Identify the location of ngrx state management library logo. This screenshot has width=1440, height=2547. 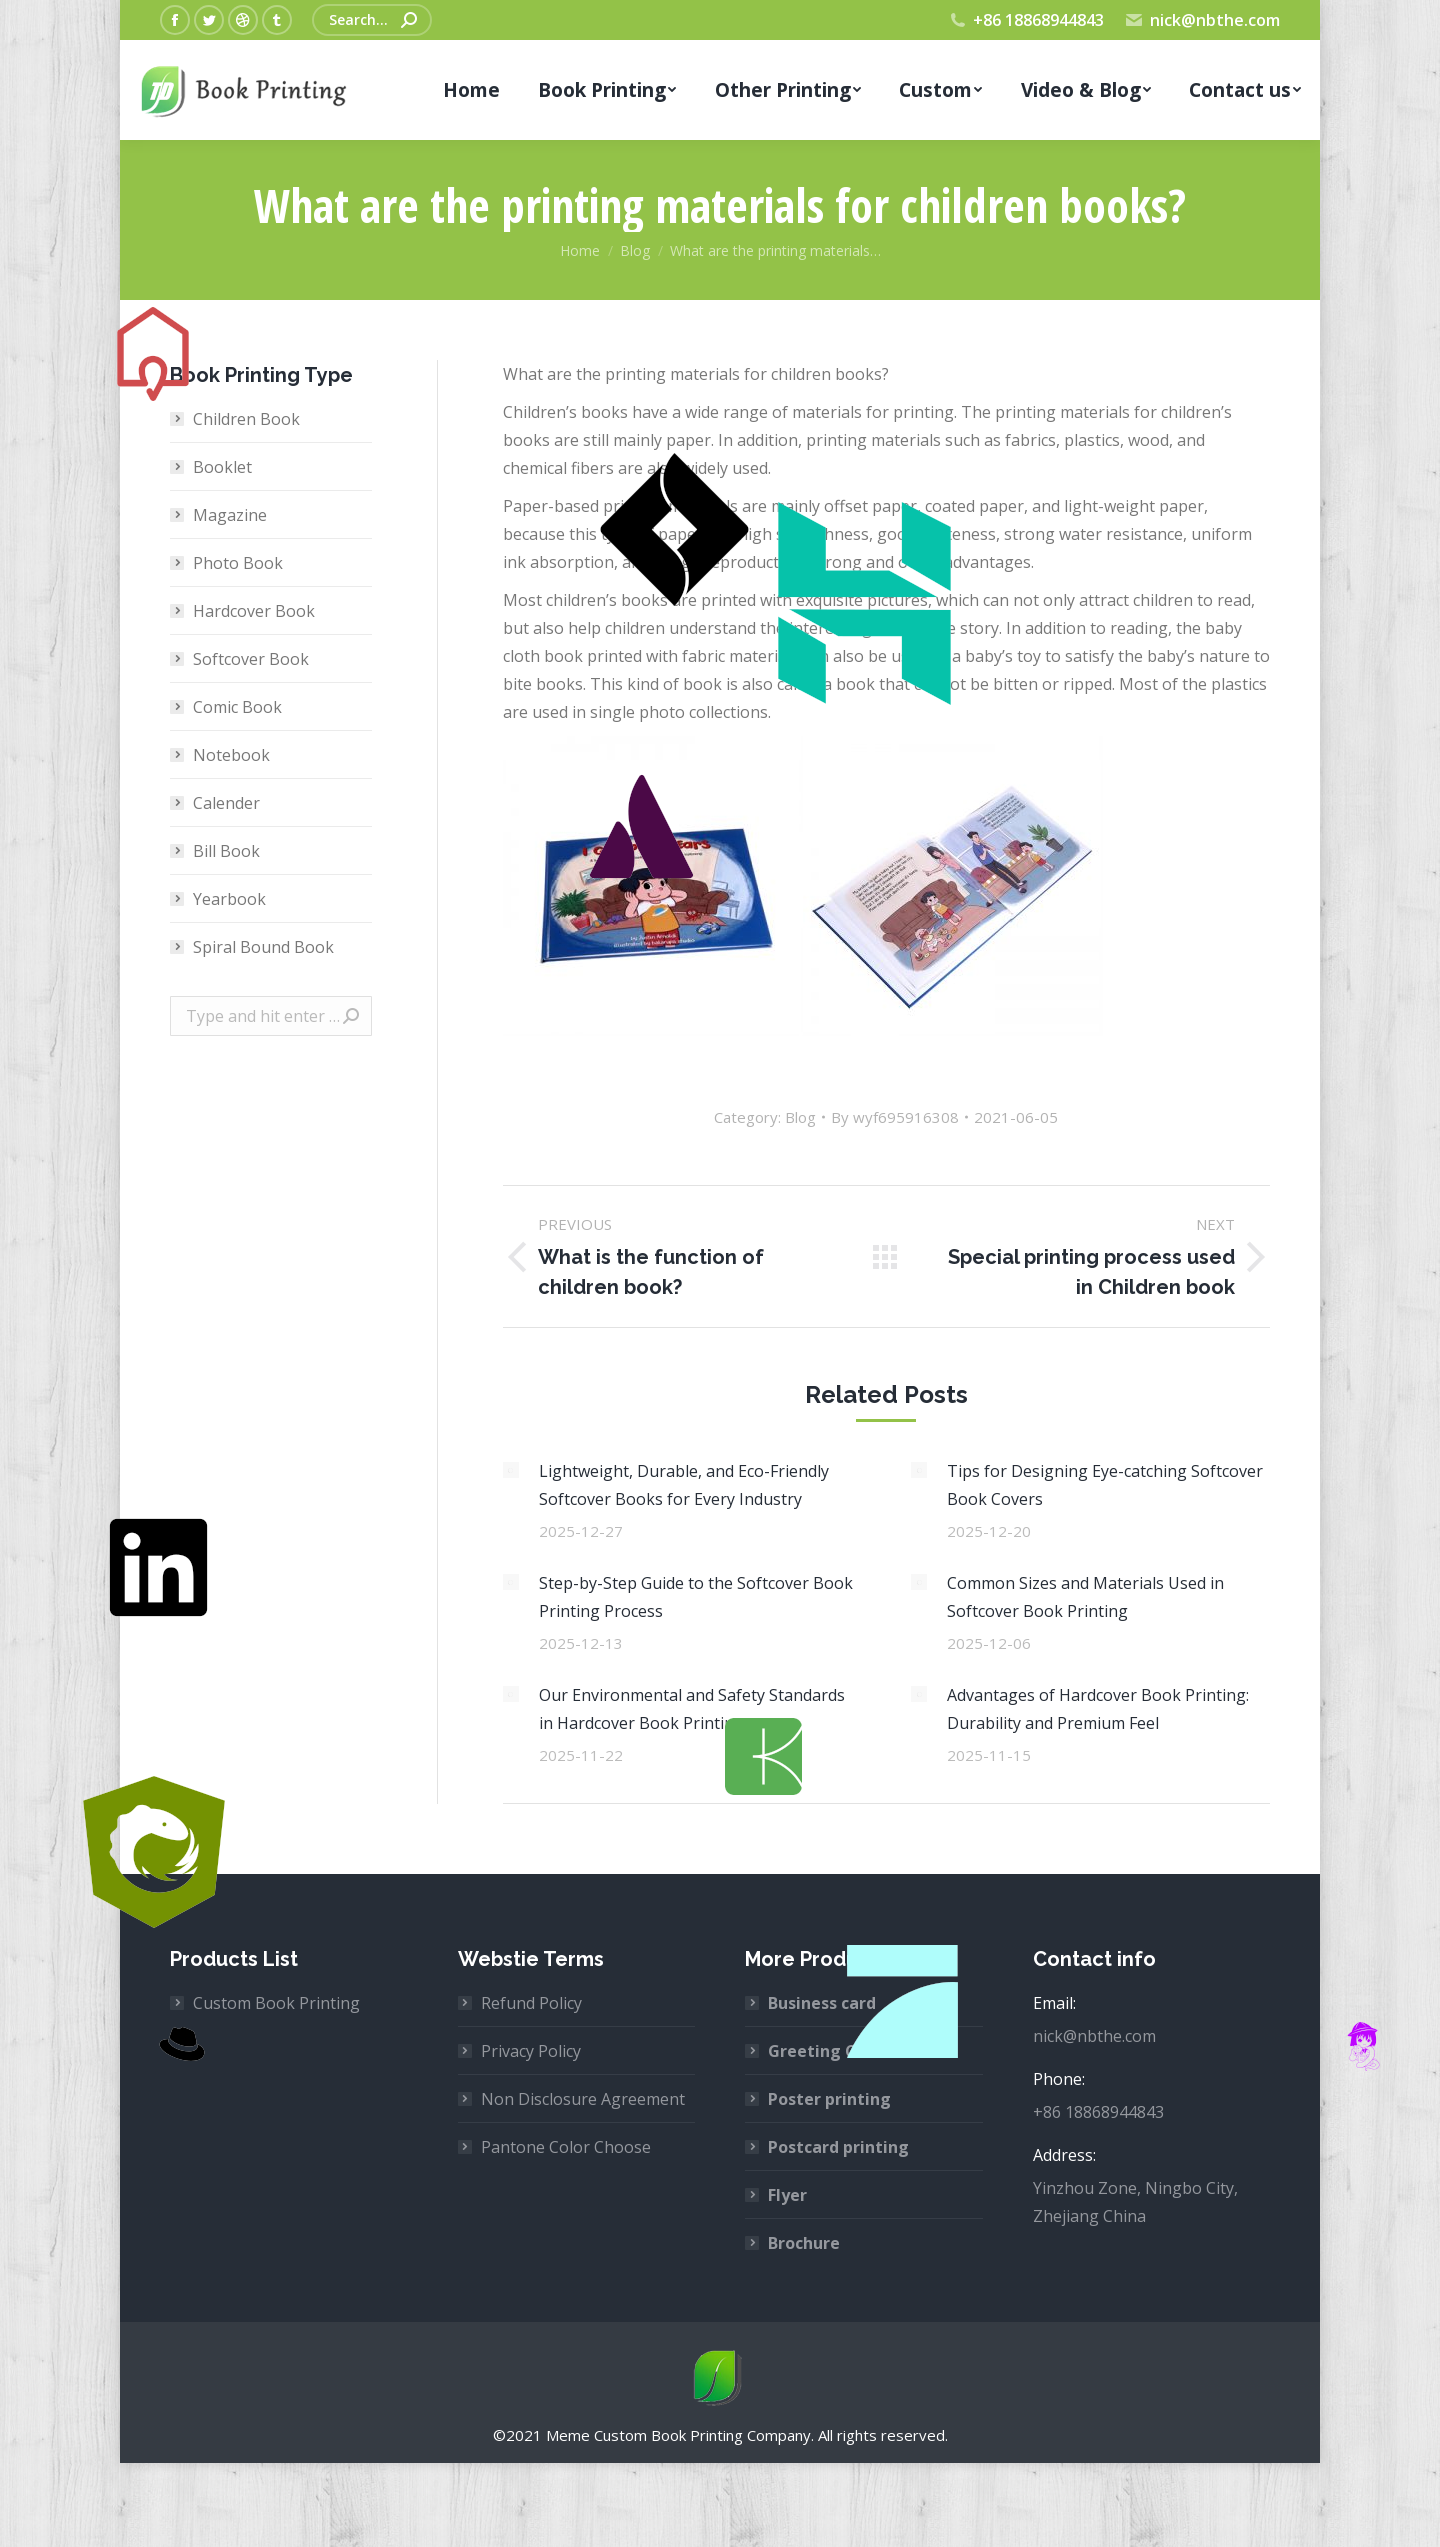
(154, 1852).